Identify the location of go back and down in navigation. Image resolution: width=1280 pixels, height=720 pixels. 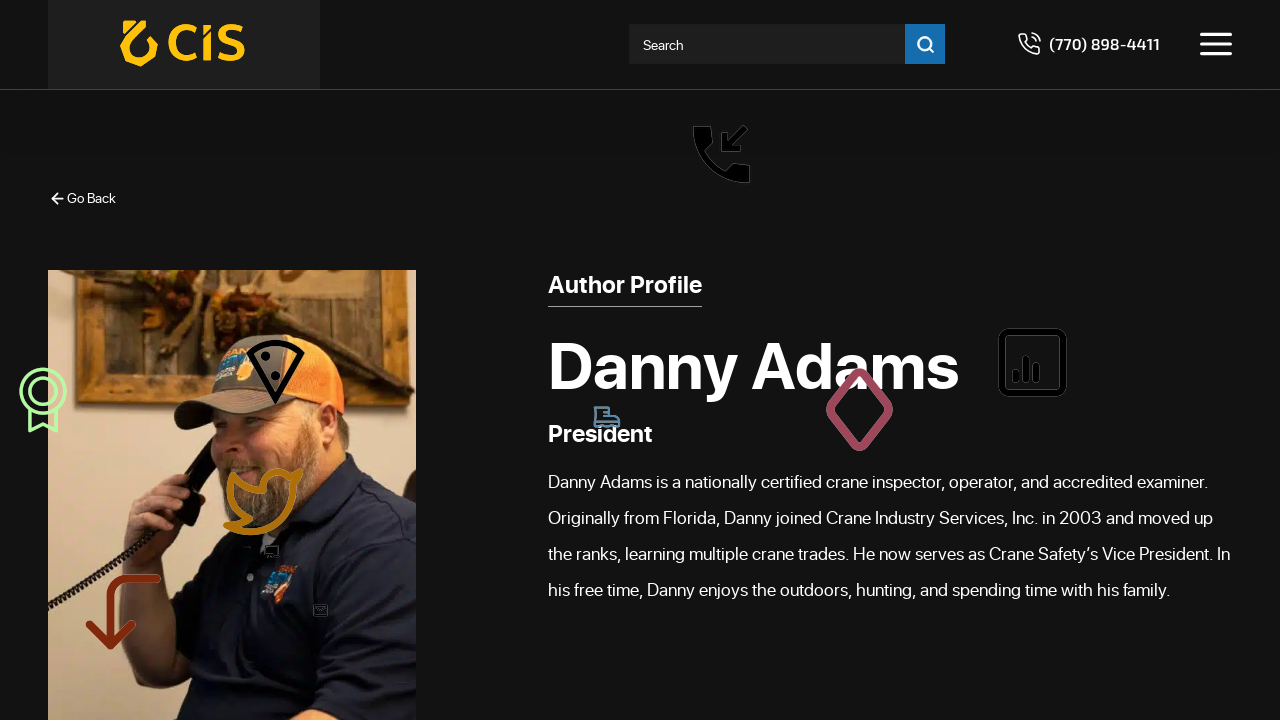
(123, 612).